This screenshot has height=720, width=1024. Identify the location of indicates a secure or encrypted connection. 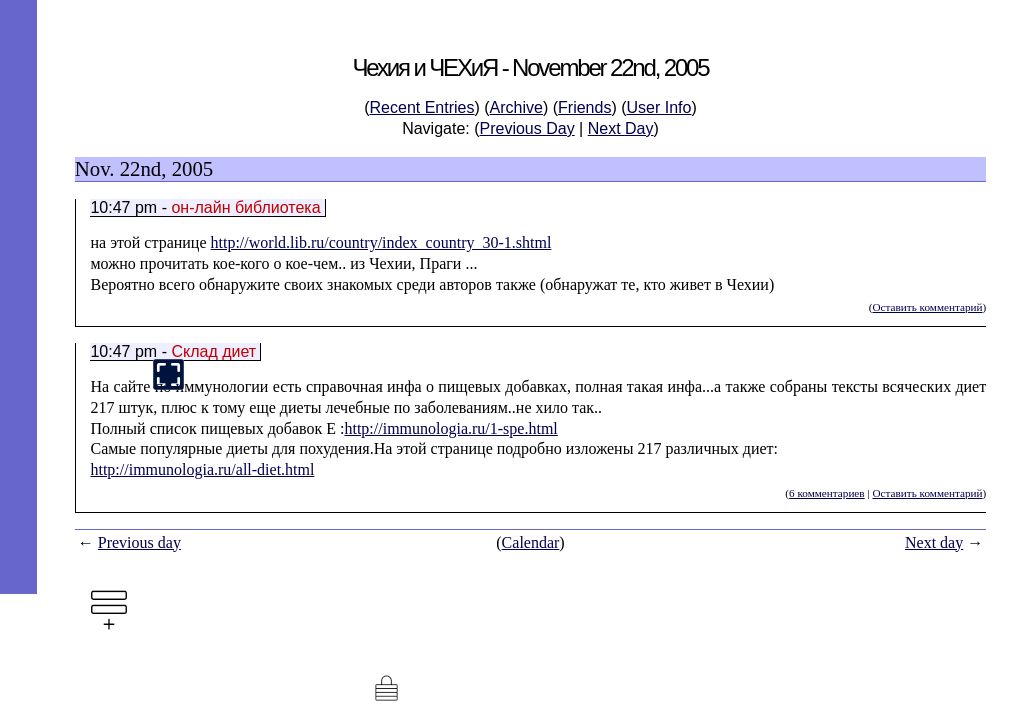
(386, 689).